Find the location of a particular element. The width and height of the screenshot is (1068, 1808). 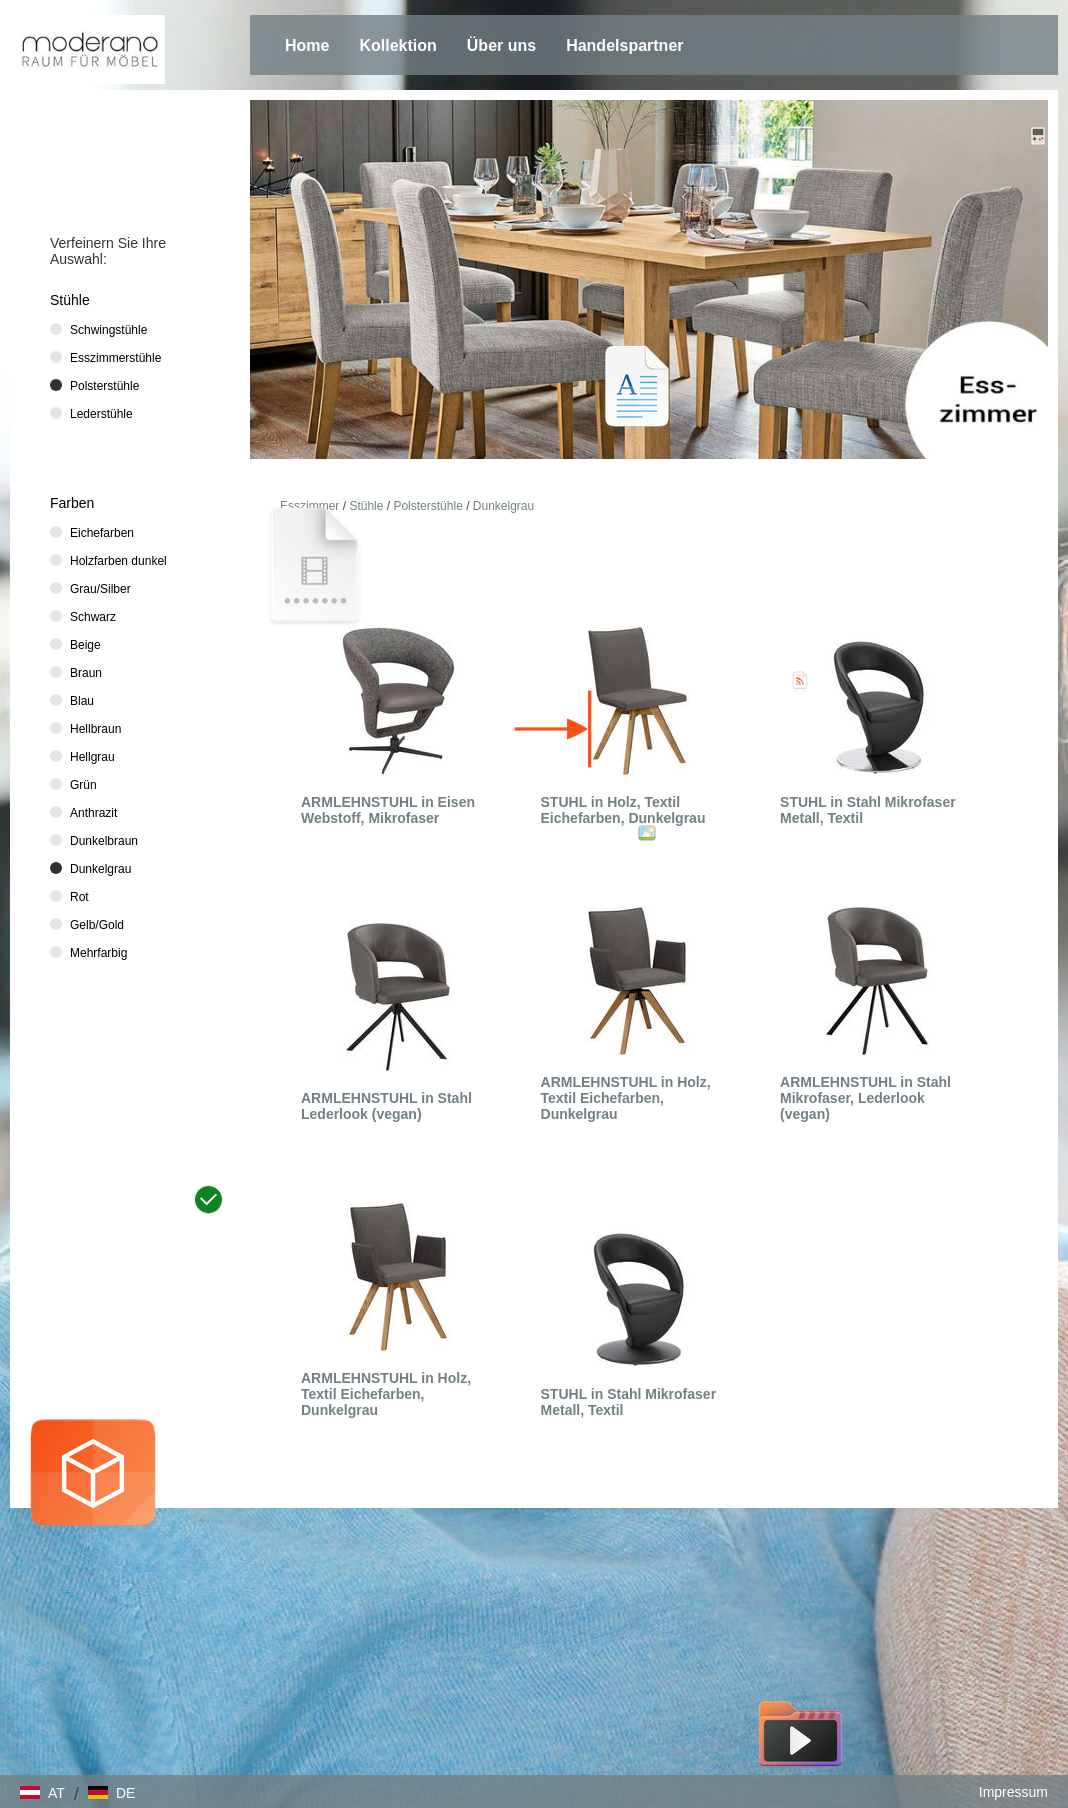

3D model file in STL ASCII format is located at coordinates (93, 1468).